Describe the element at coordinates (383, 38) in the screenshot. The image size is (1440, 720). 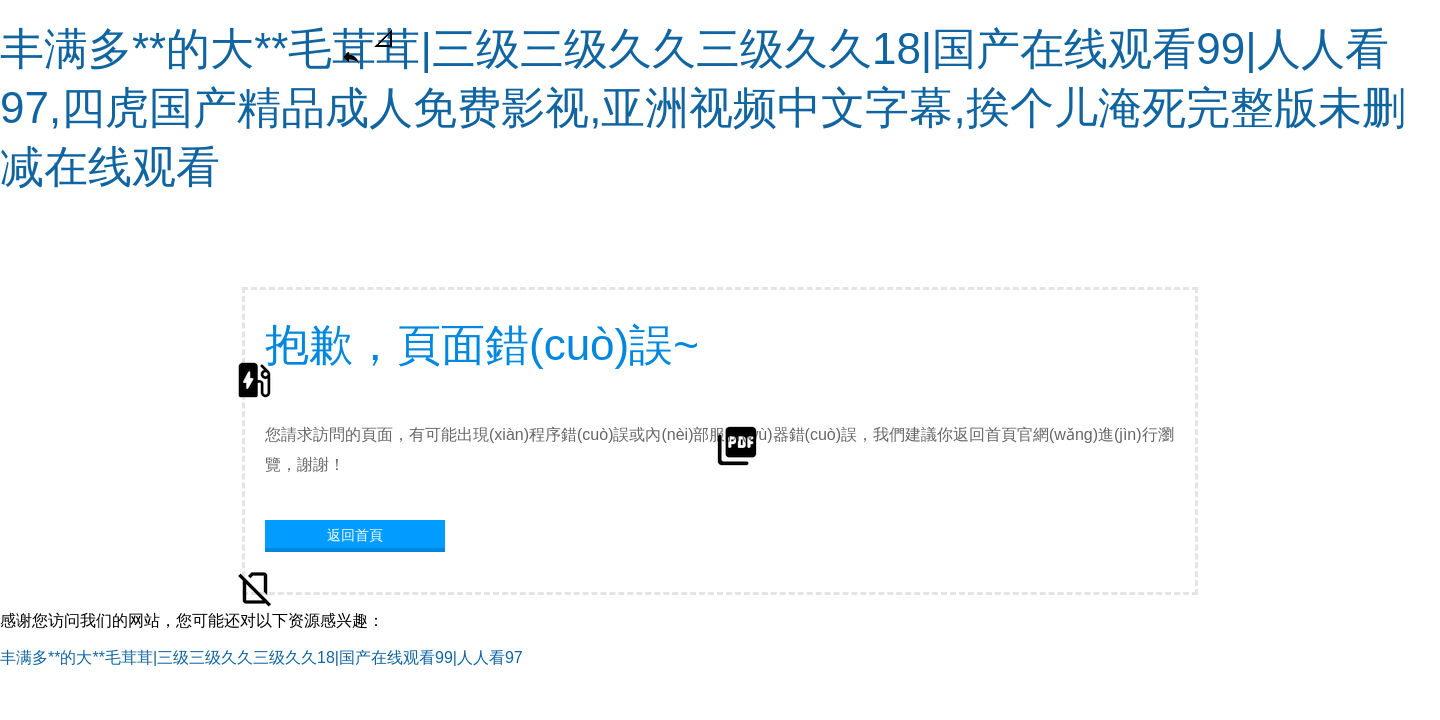
I see `indicates no cellular signal available` at that location.